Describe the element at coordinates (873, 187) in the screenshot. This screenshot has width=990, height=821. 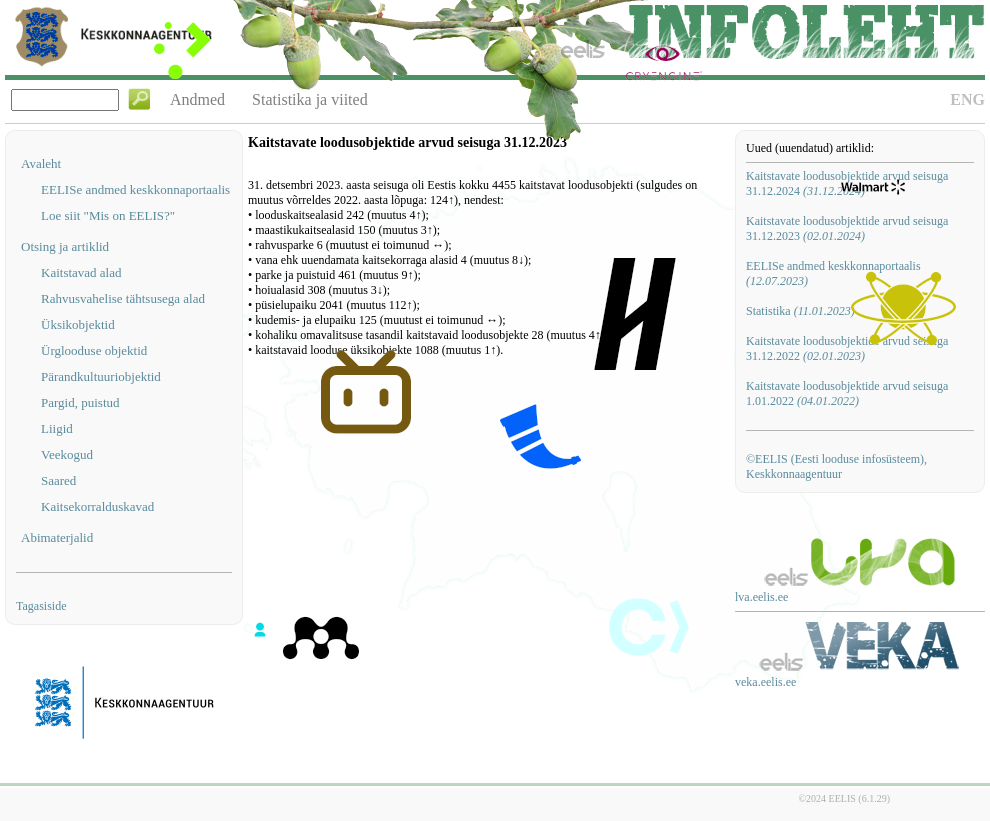
I see `open the Walmart app` at that location.